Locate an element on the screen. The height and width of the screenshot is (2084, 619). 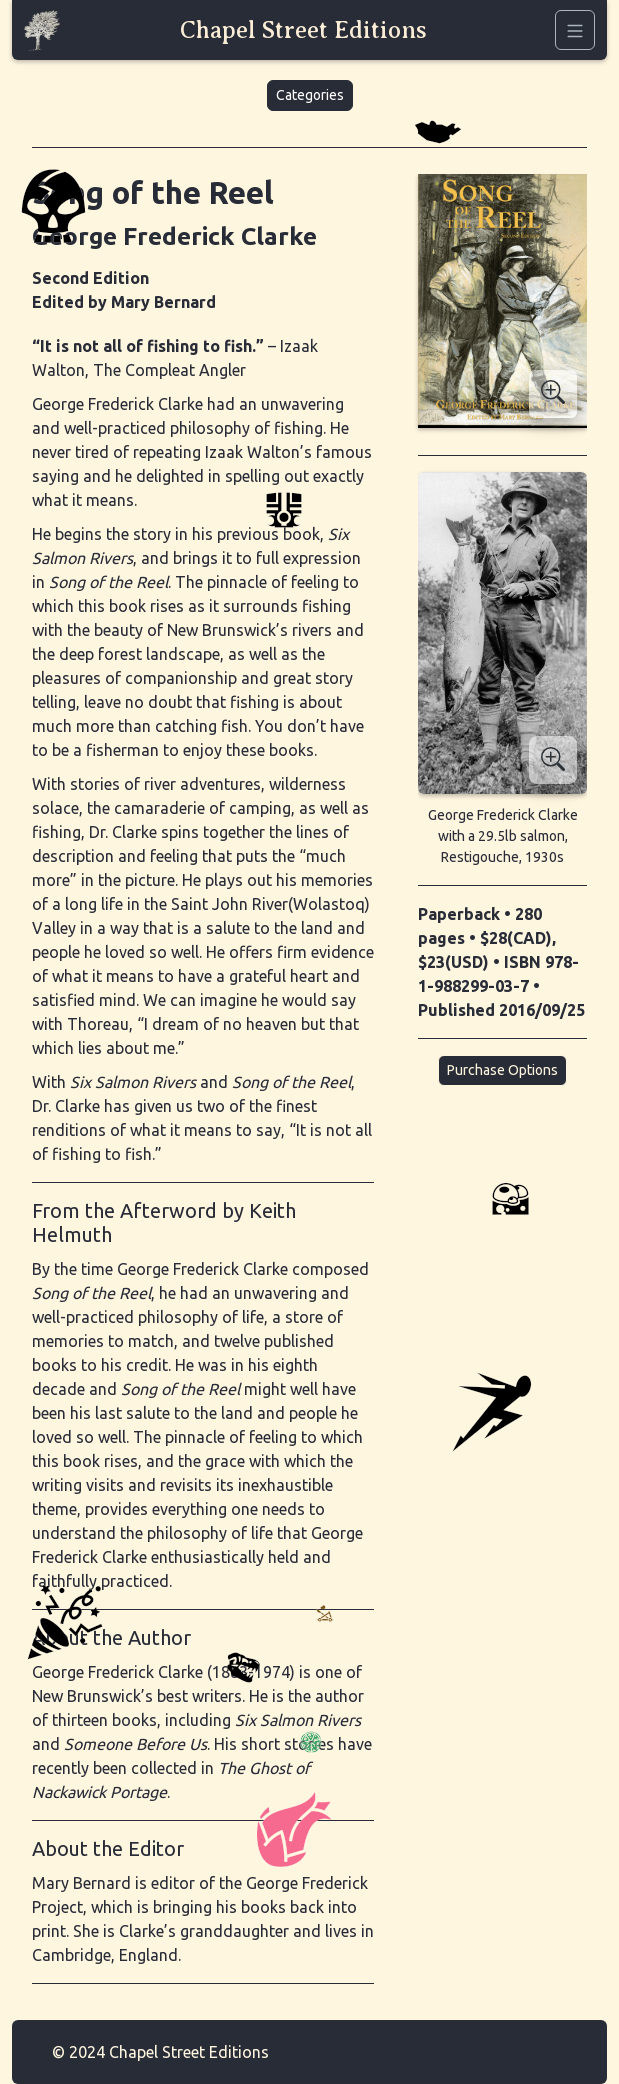
select mongolia as your country or region is located at coordinates (438, 132).